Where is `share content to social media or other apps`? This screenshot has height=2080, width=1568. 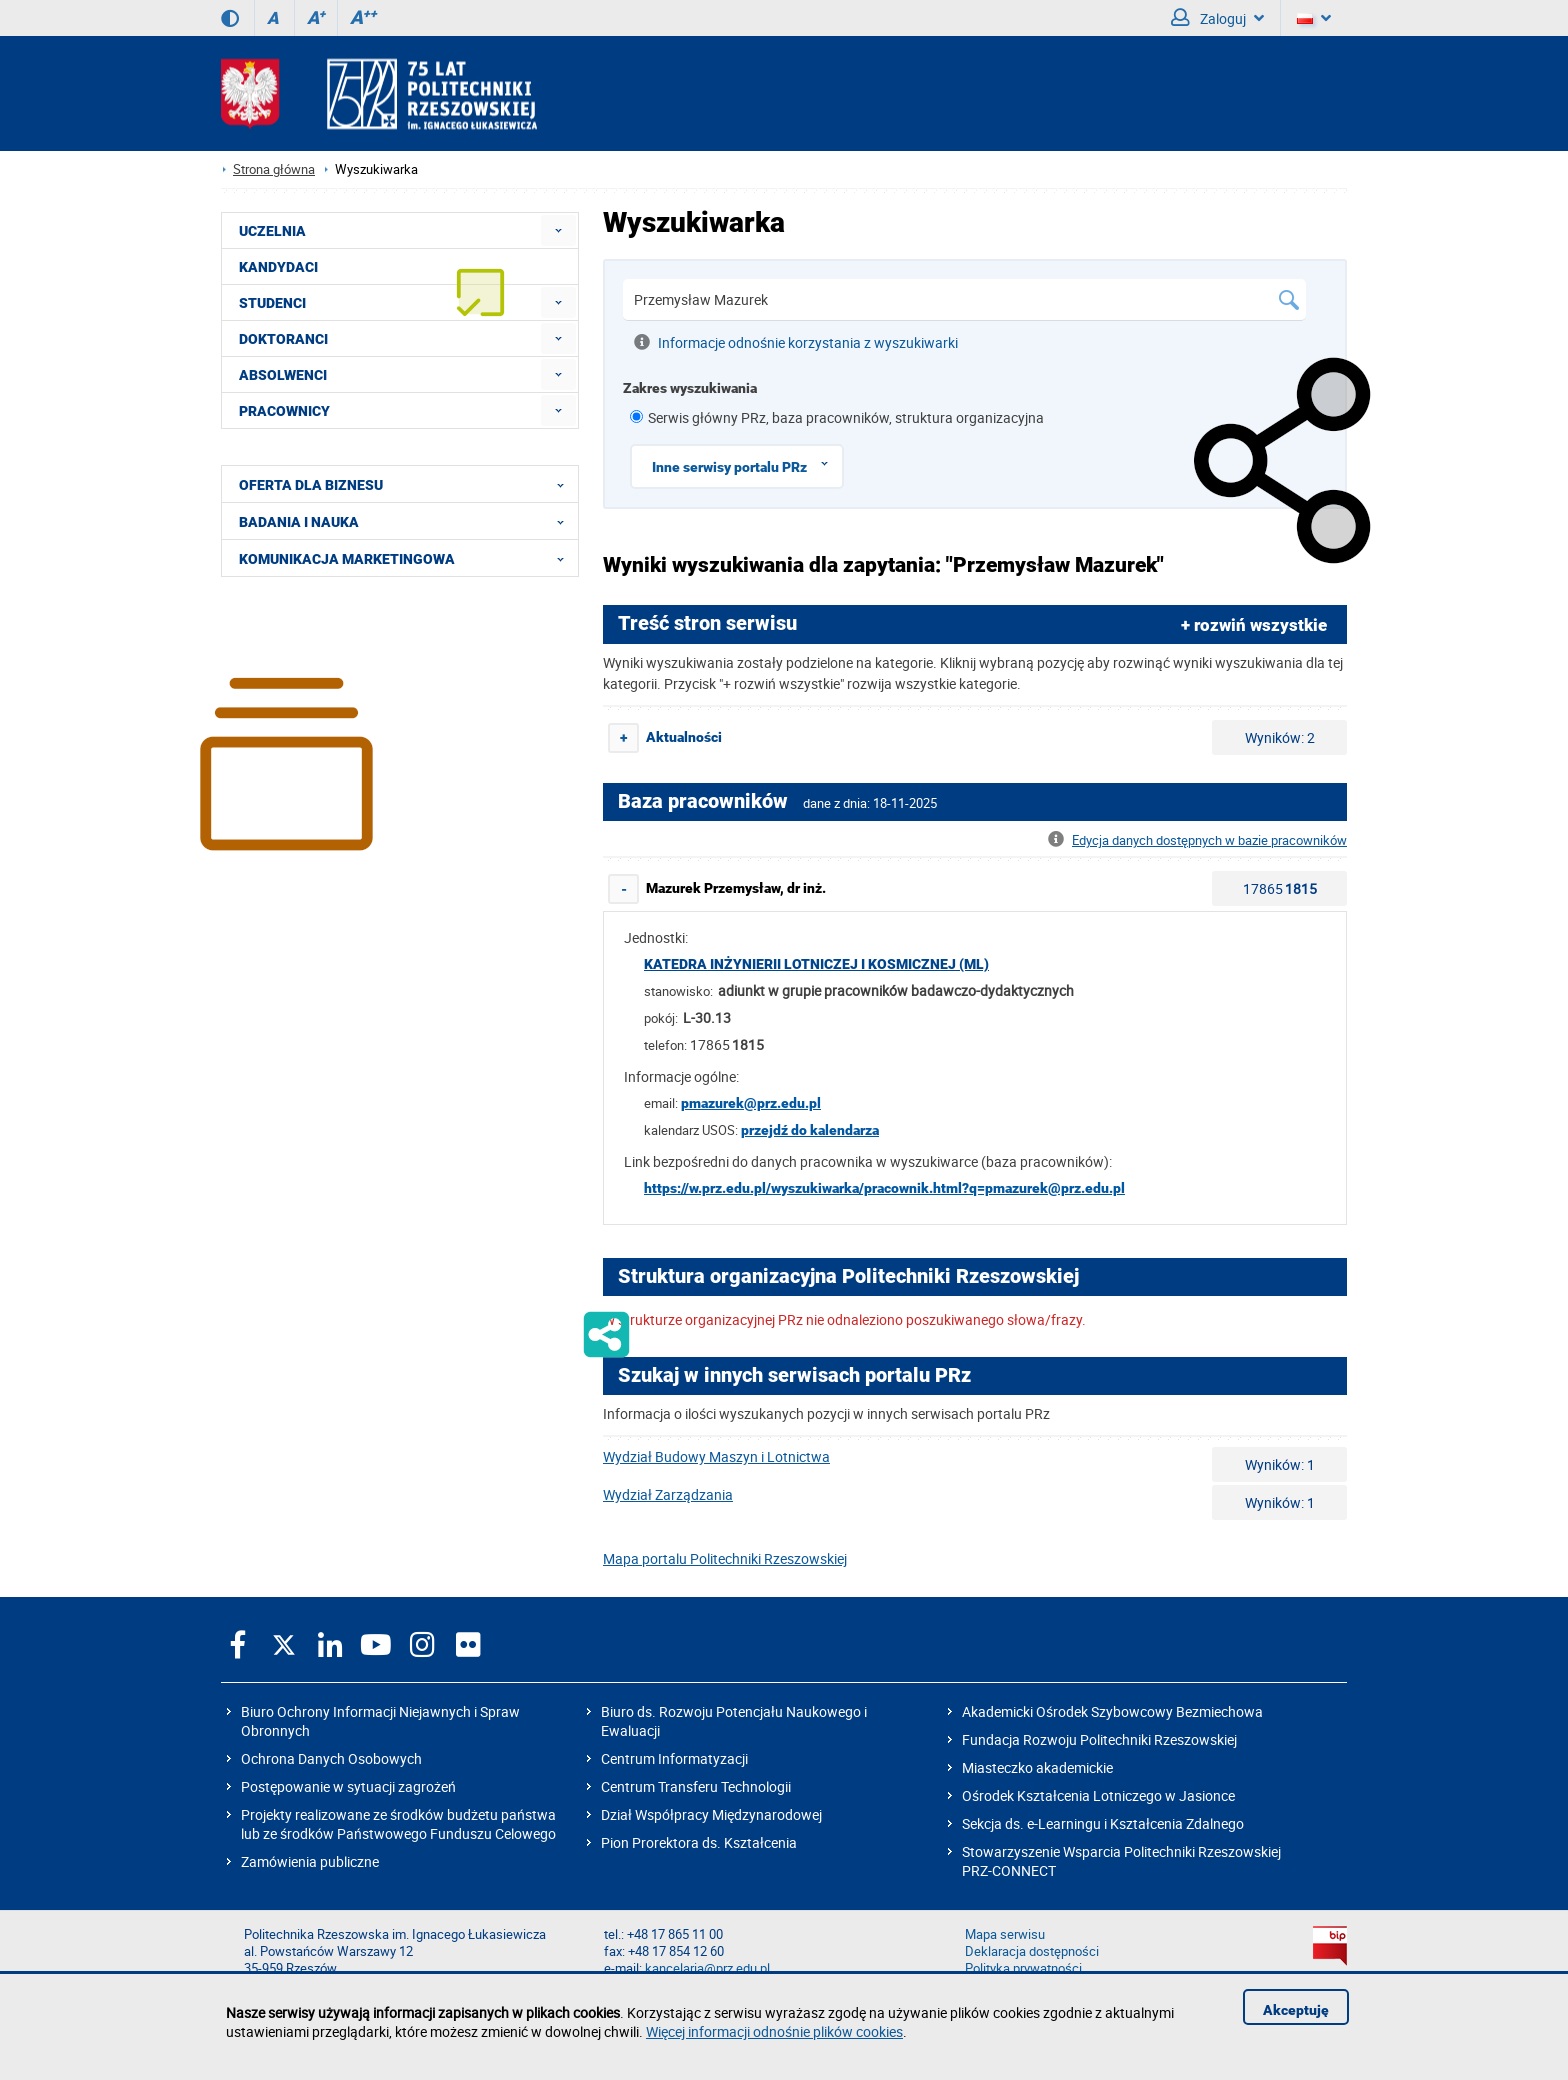
share content to social media or other apps is located at coordinates (606, 1334).